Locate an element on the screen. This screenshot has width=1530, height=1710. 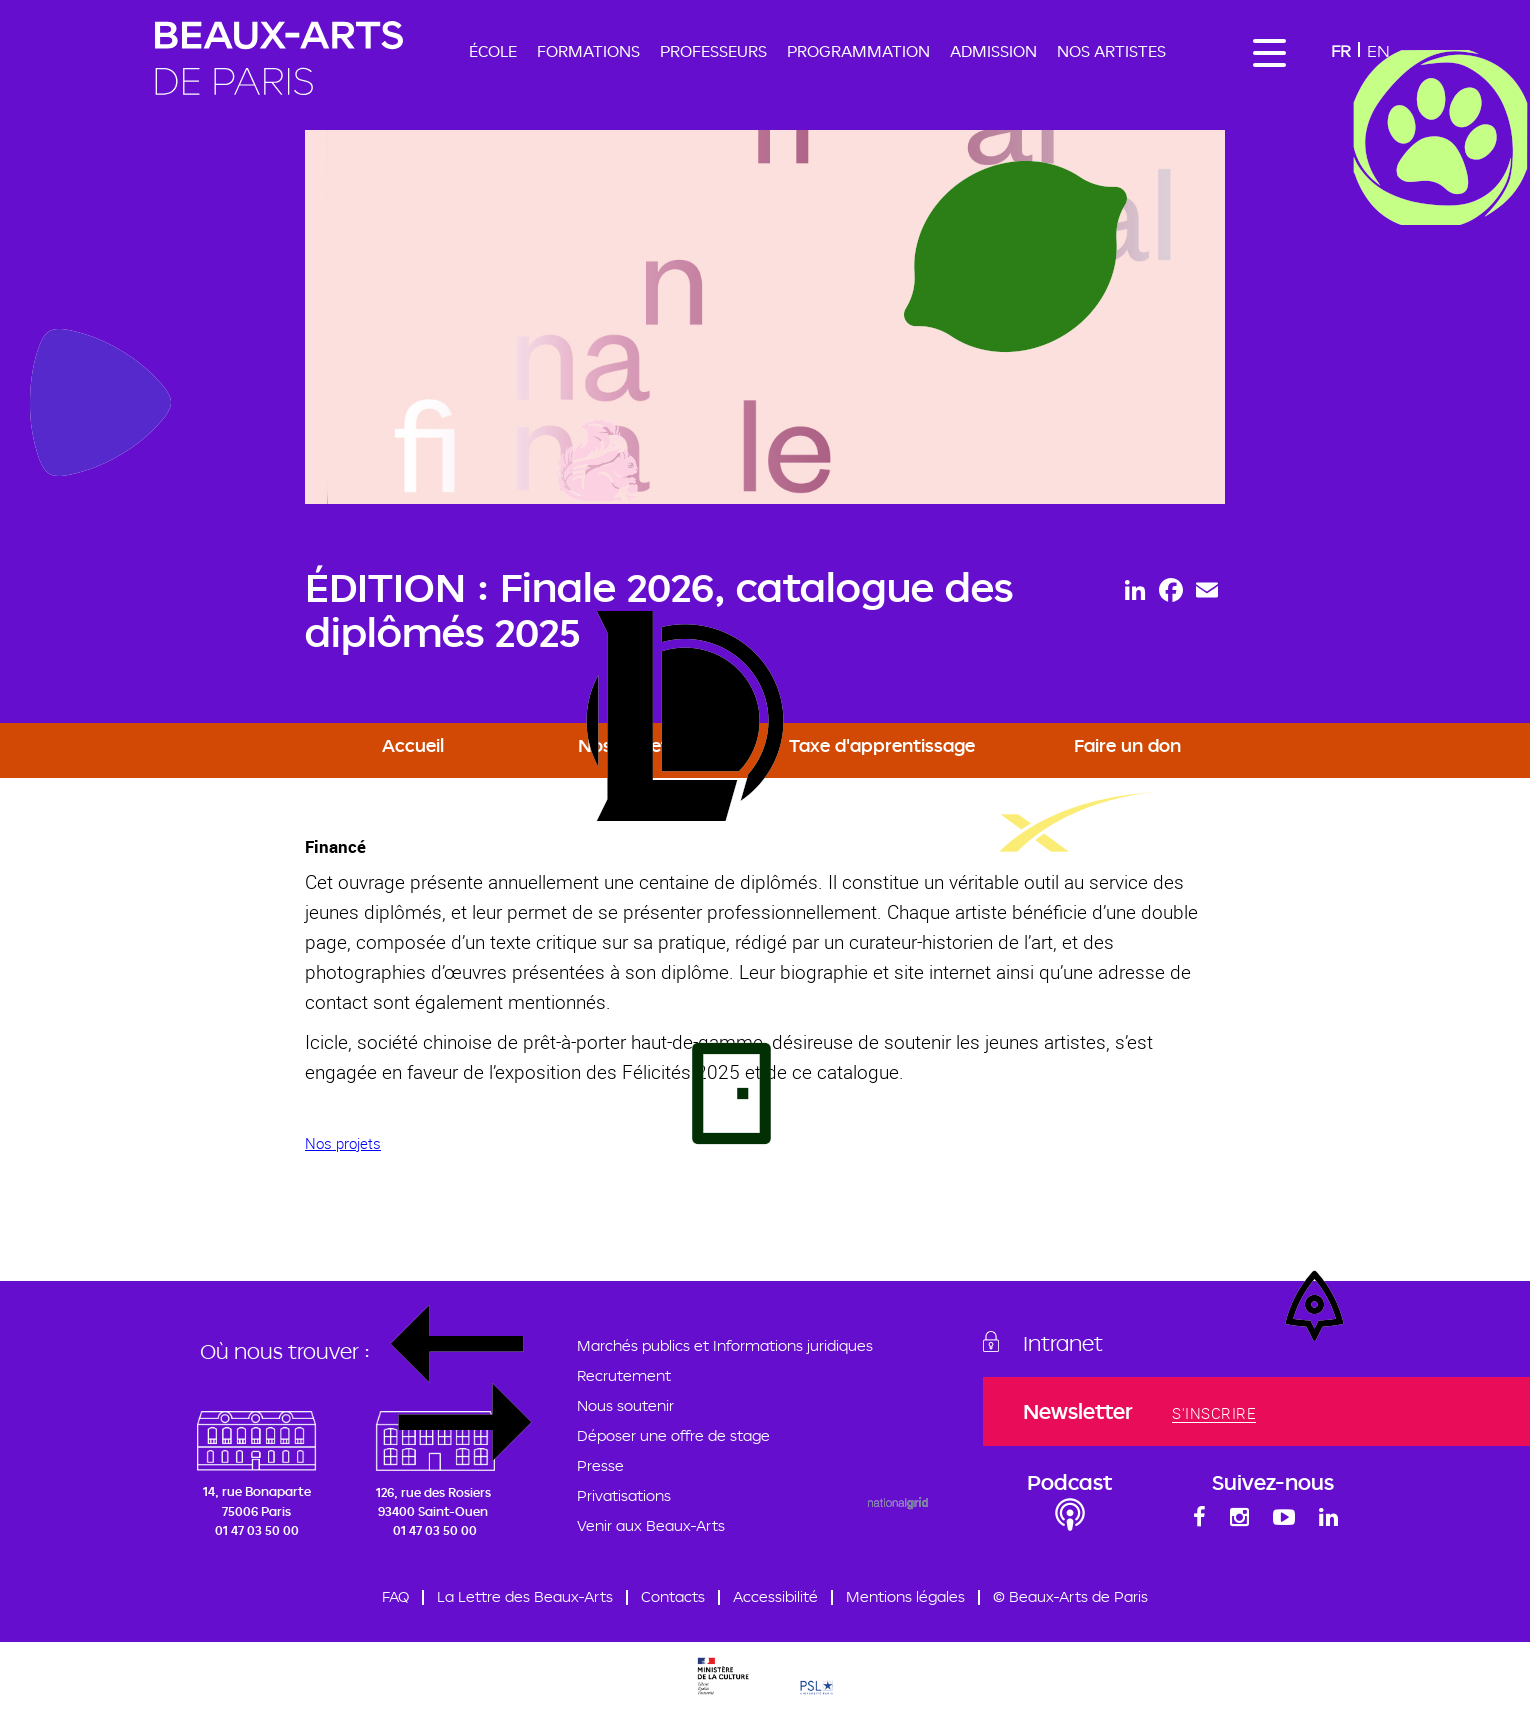
exit or log out of the application is located at coordinates (731, 1093).